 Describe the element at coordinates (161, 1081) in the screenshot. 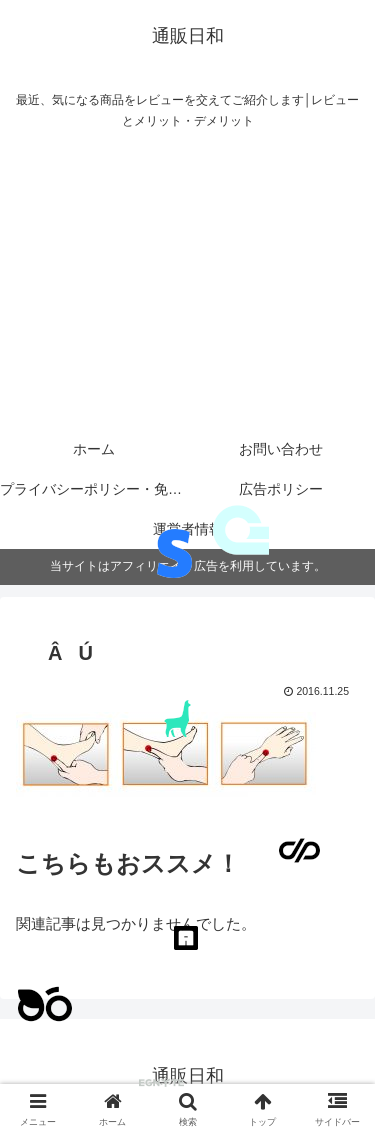

I see `open egnyte cloud storage app` at that location.